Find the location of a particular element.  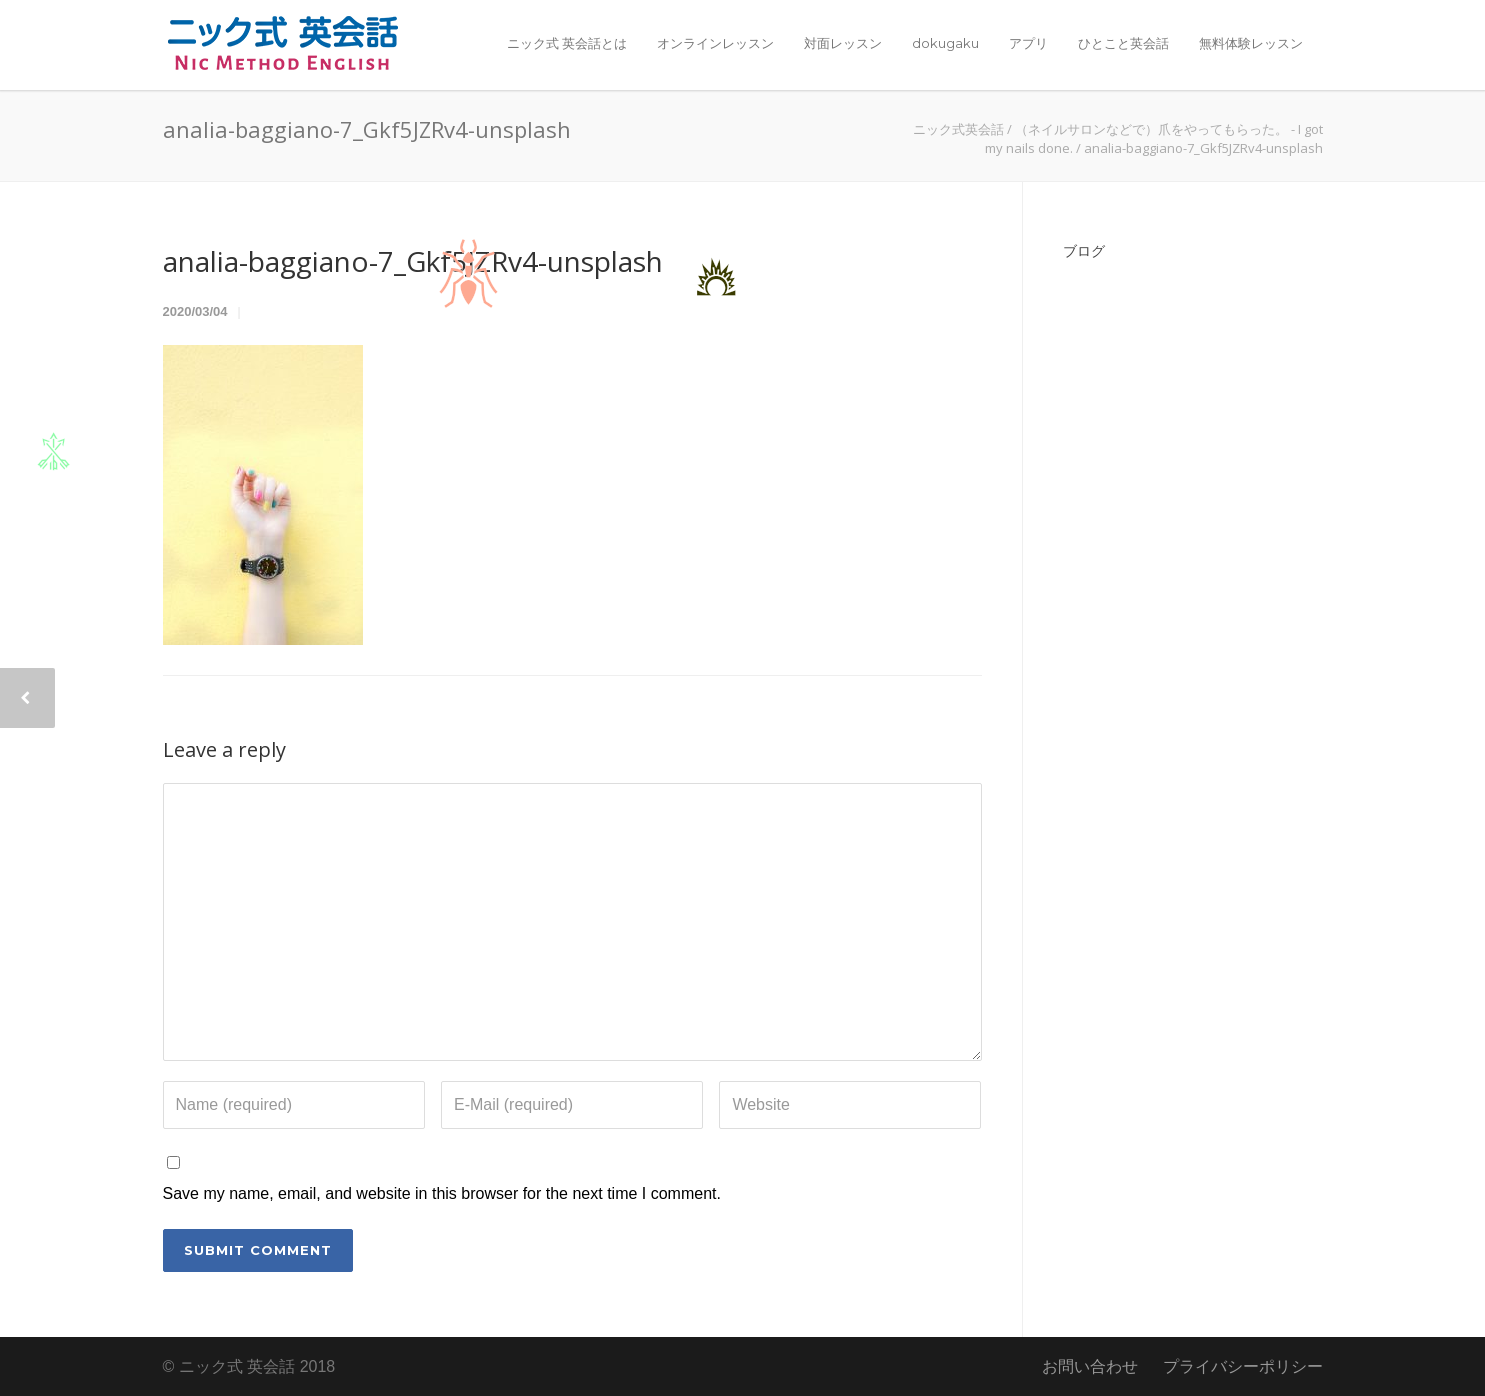

indicates insect or pest-related content is located at coordinates (468, 273).